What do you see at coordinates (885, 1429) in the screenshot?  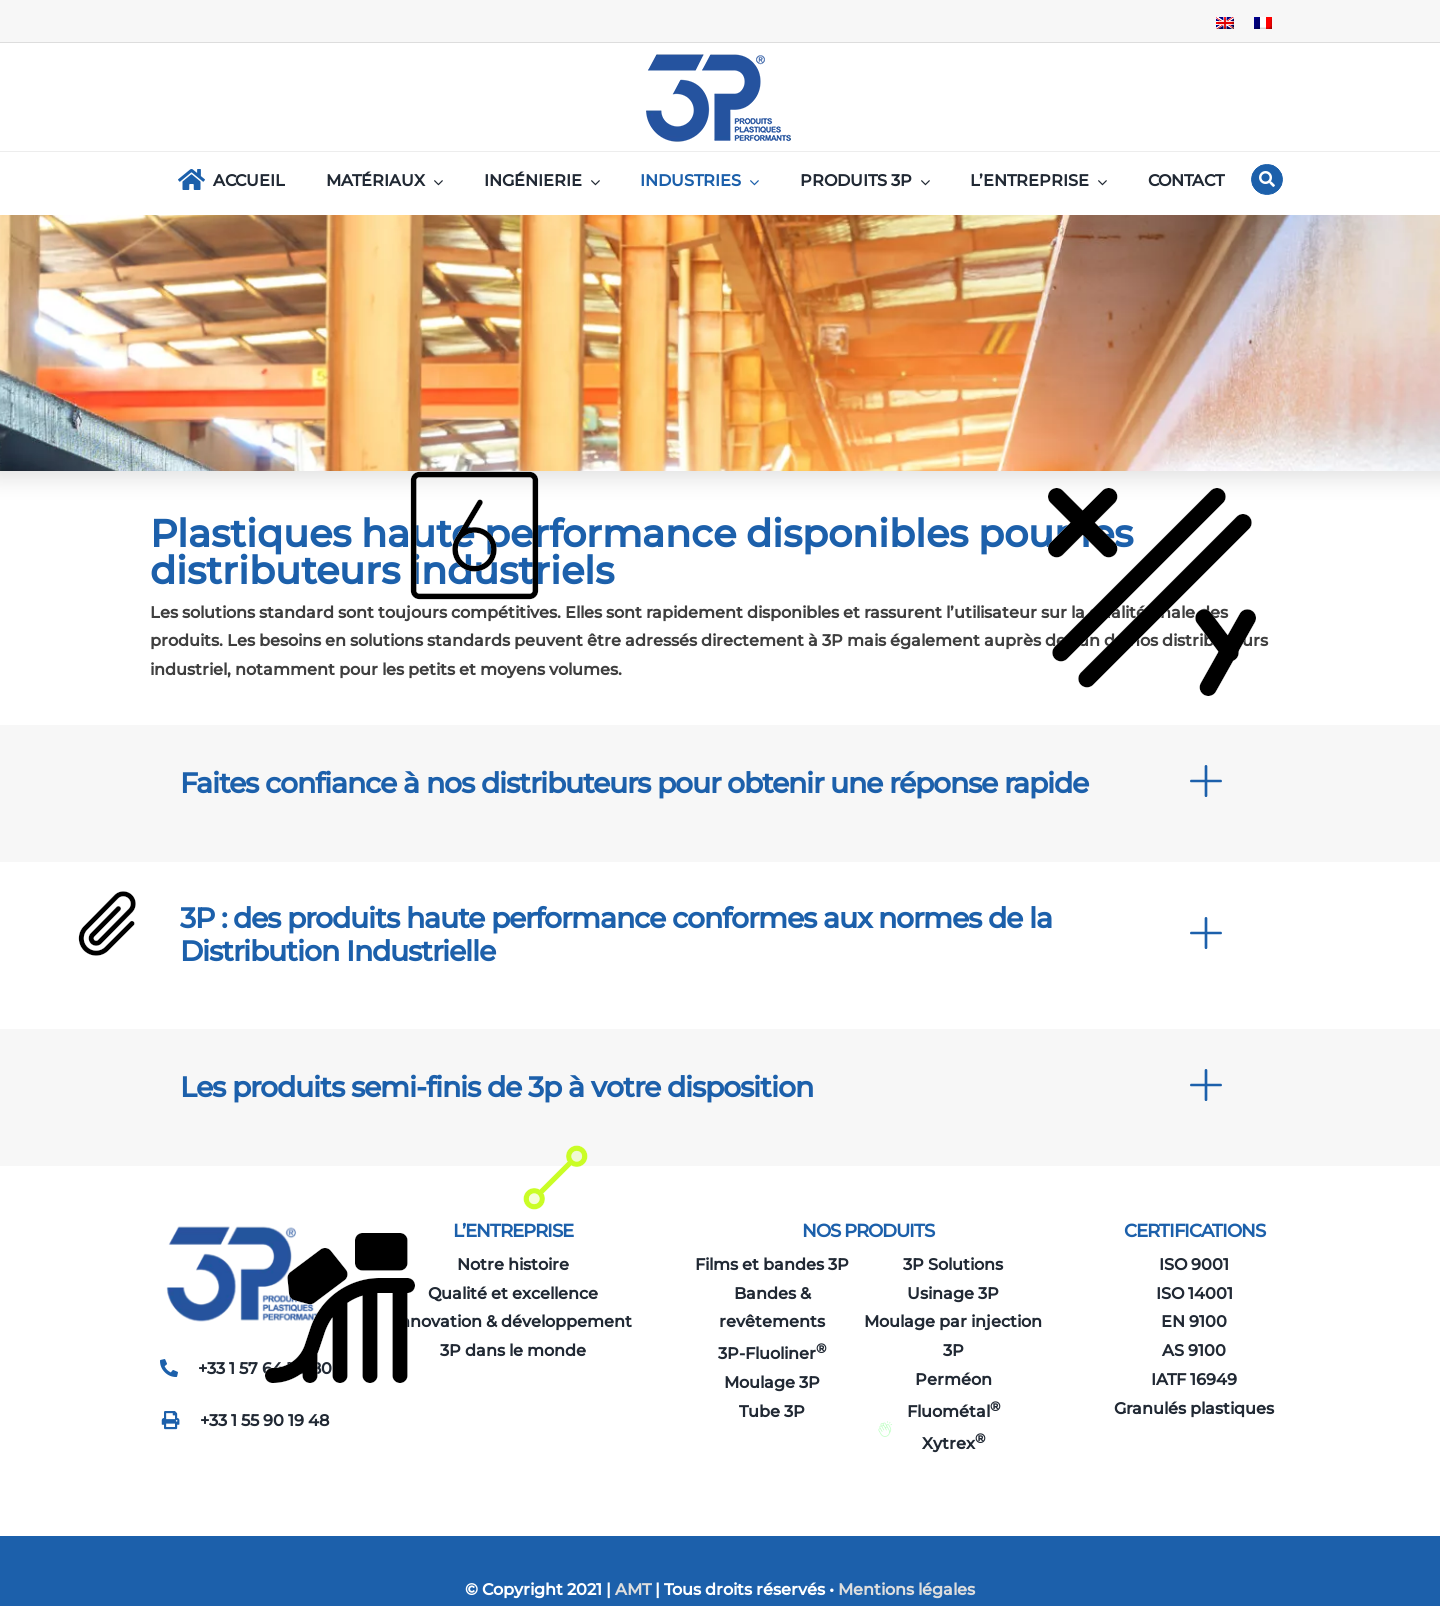 I see `applaud or show appreciation for content` at bounding box center [885, 1429].